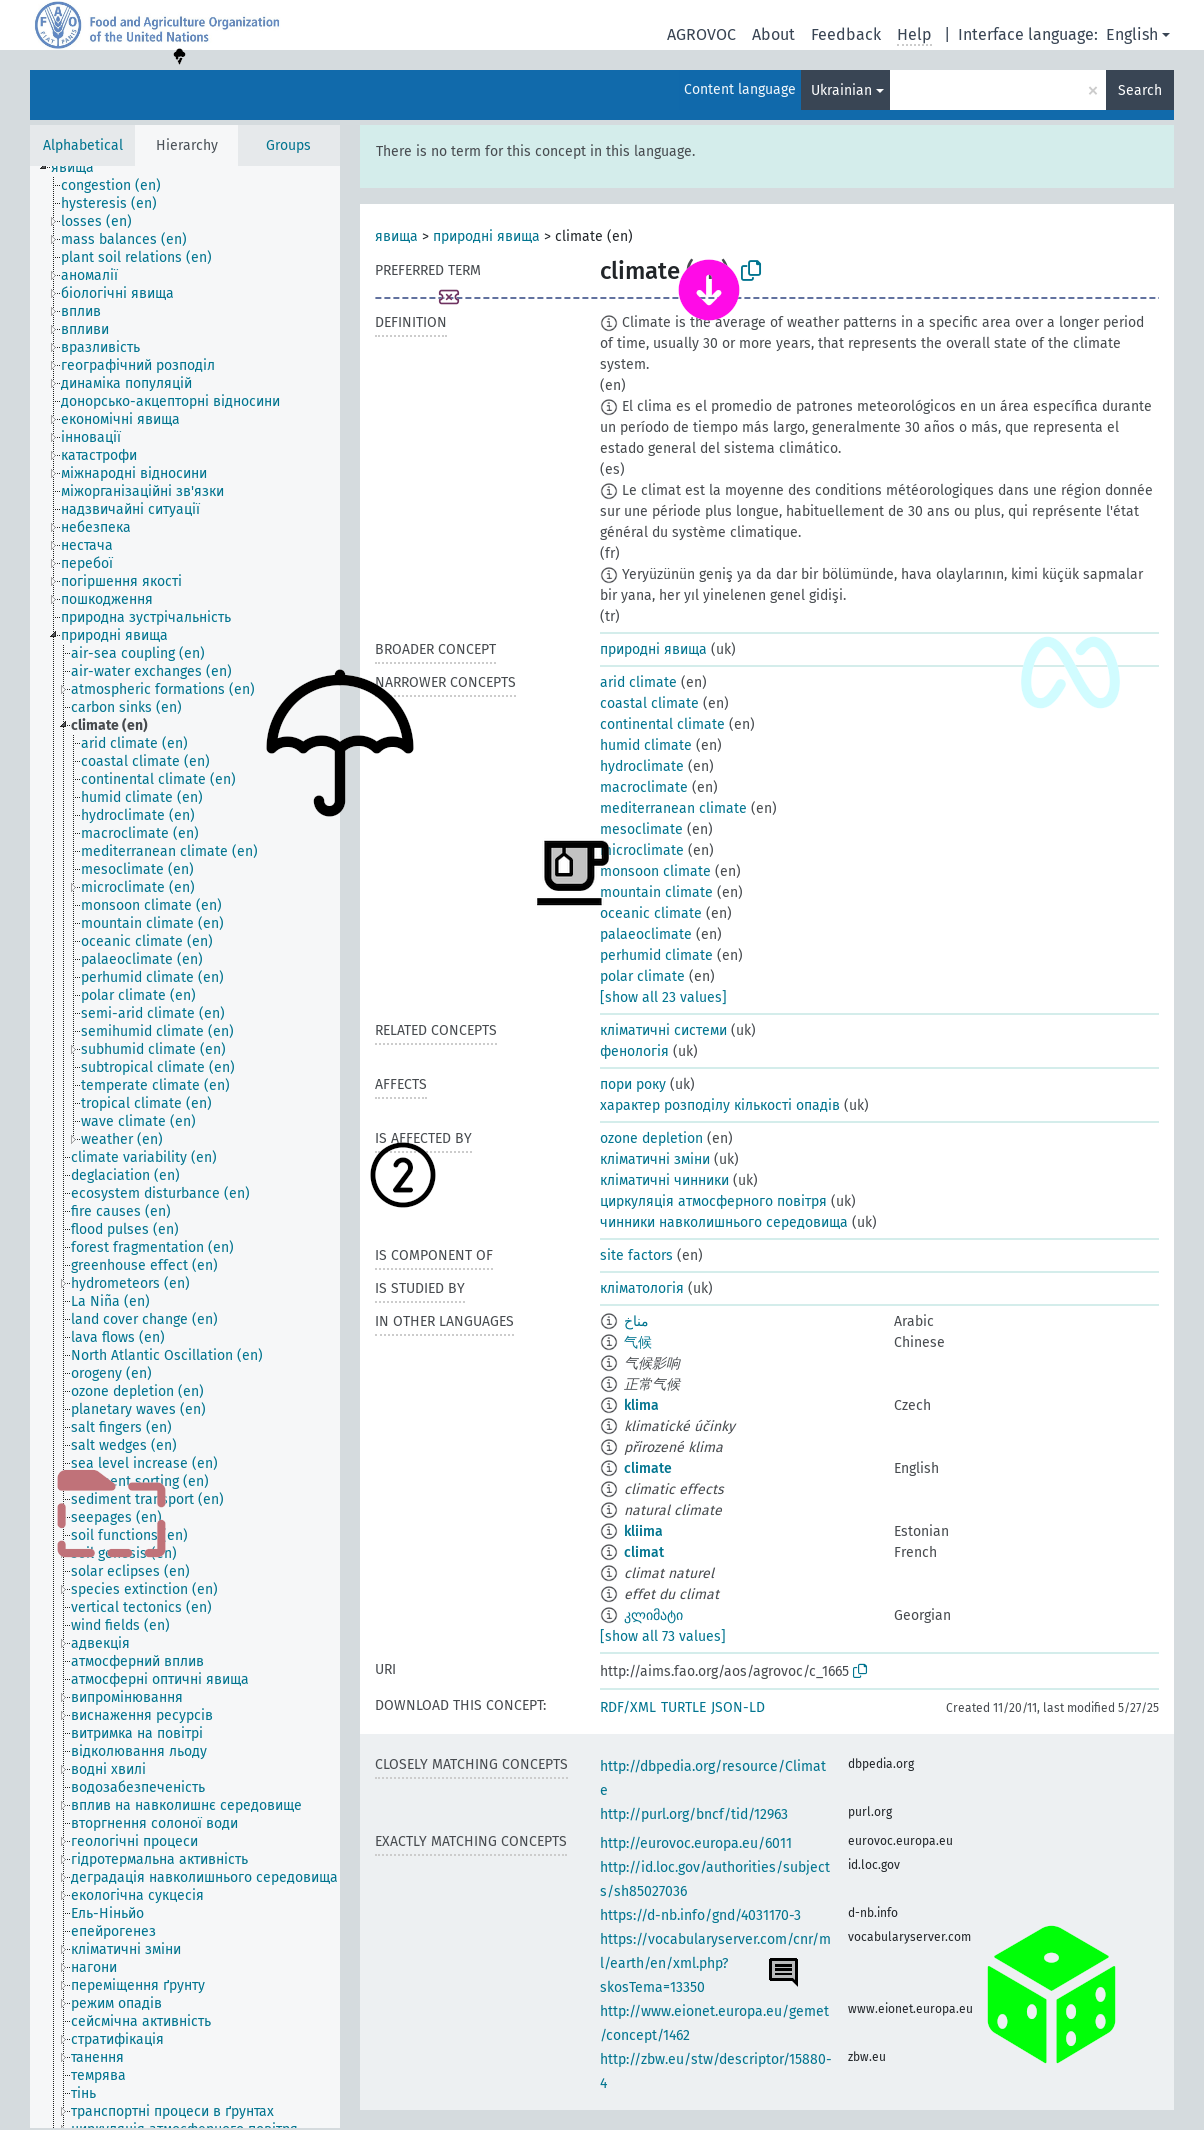  What do you see at coordinates (573, 873) in the screenshot?
I see `access food and beverage emoji category` at bounding box center [573, 873].